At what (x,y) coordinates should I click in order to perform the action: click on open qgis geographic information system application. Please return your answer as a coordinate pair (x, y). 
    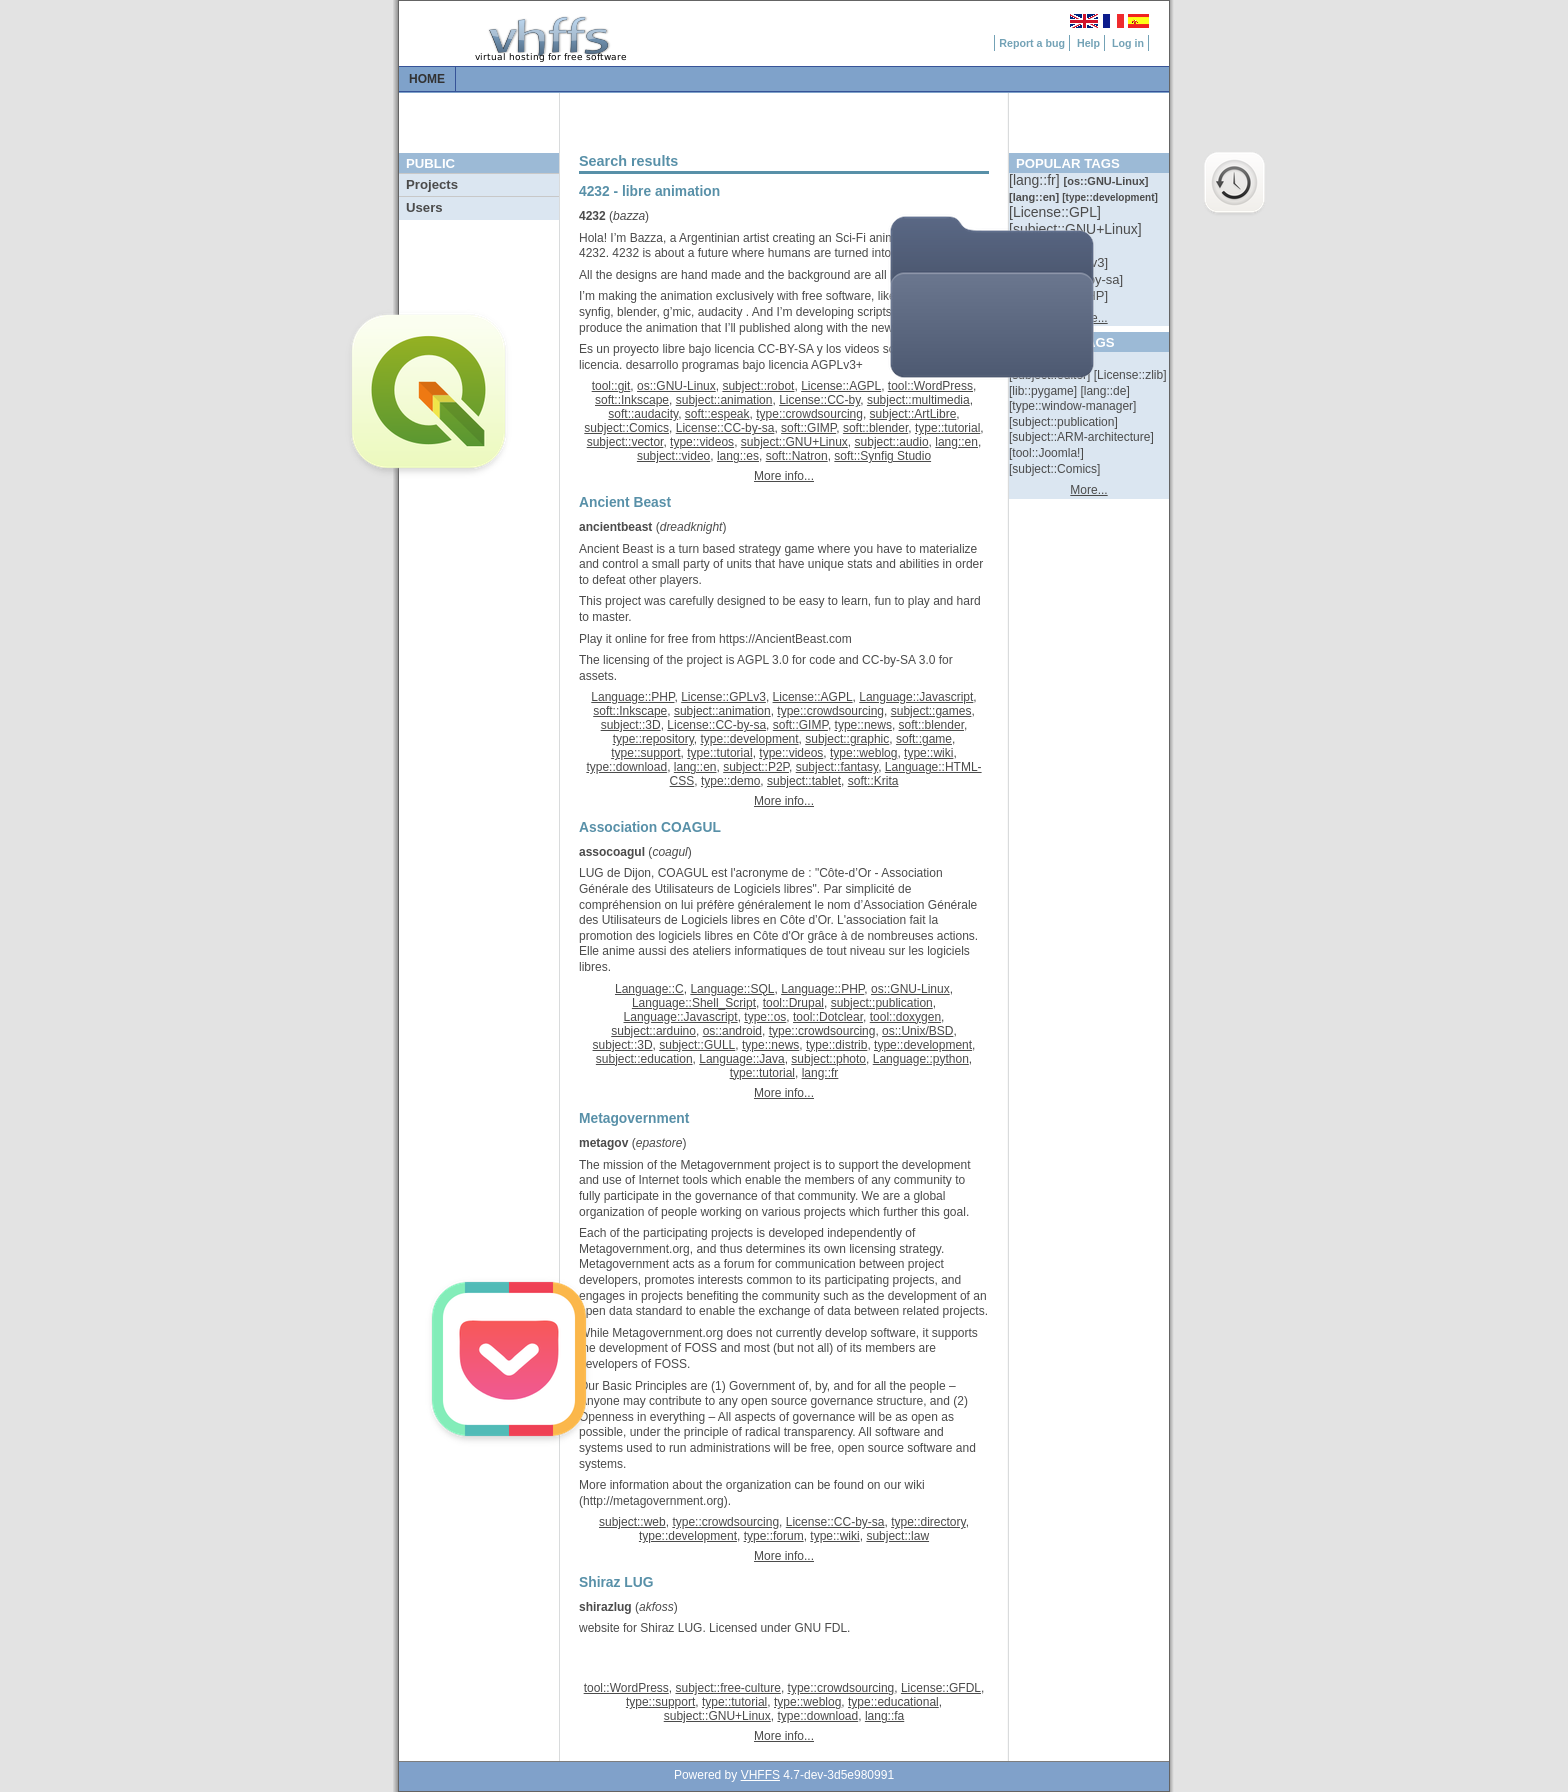
    Looking at the image, I should click on (428, 391).